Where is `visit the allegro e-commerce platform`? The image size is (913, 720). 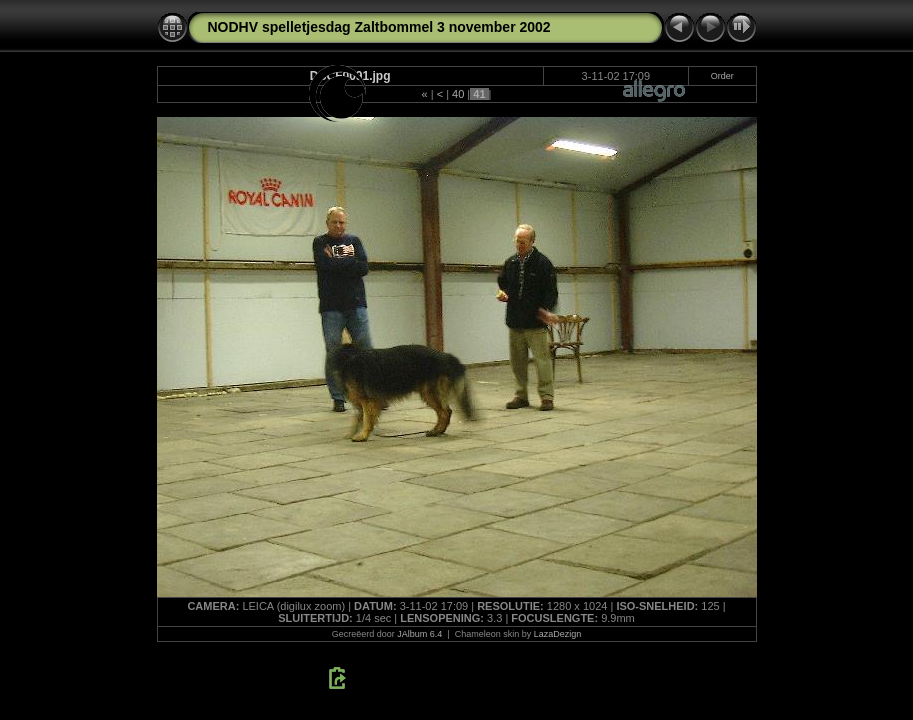
visit the allegro e-commerce platform is located at coordinates (654, 91).